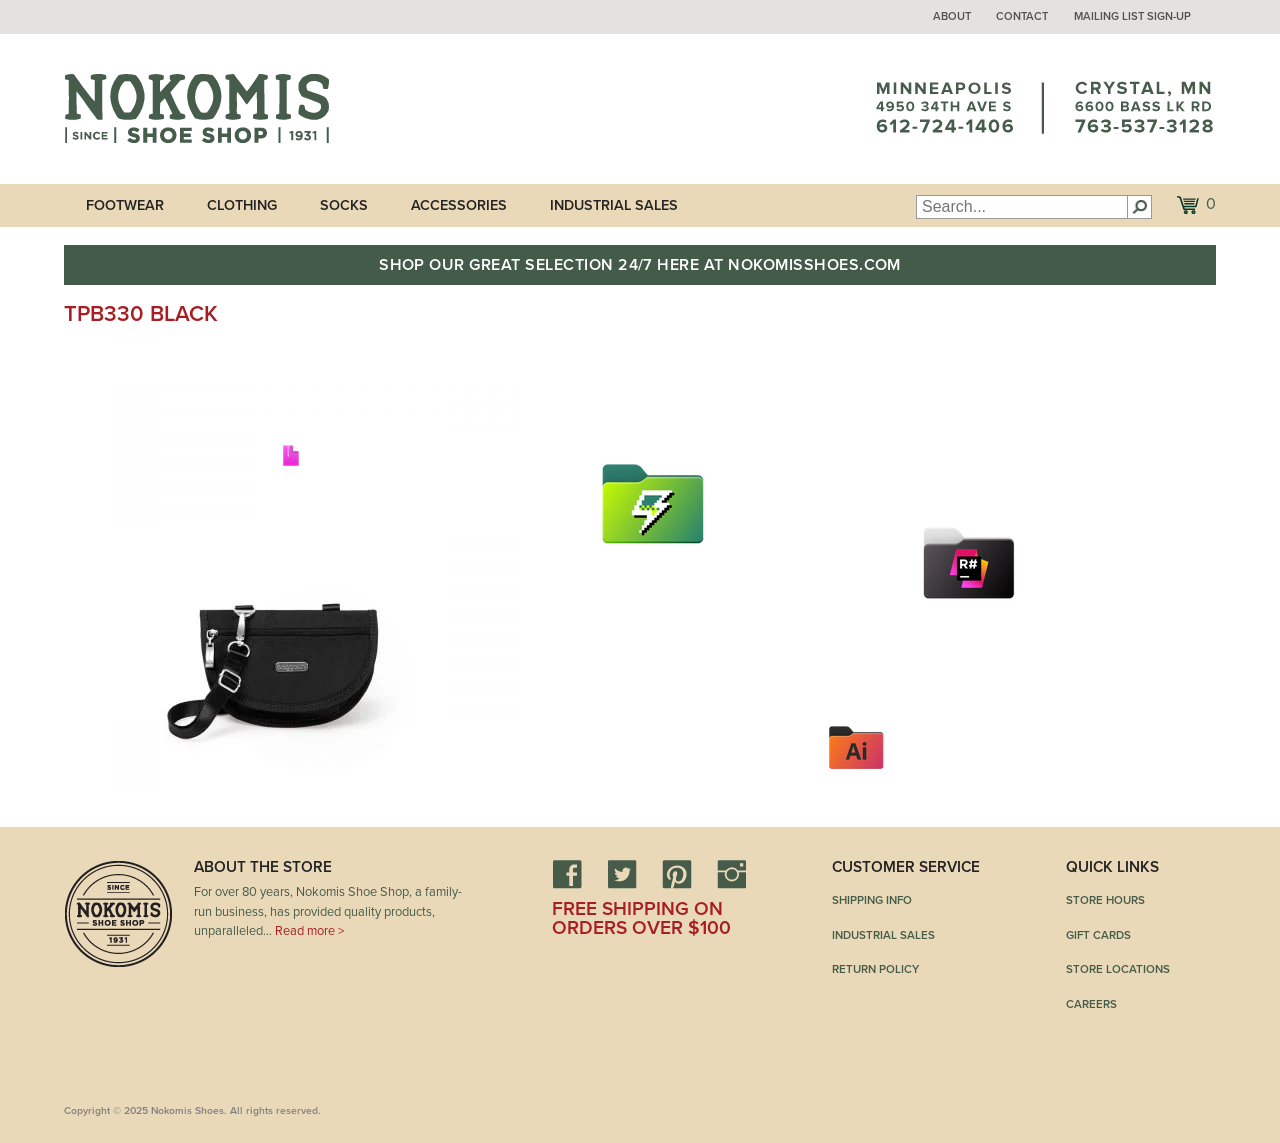  I want to click on open a compressed RAR archive file, so click(291, 456).